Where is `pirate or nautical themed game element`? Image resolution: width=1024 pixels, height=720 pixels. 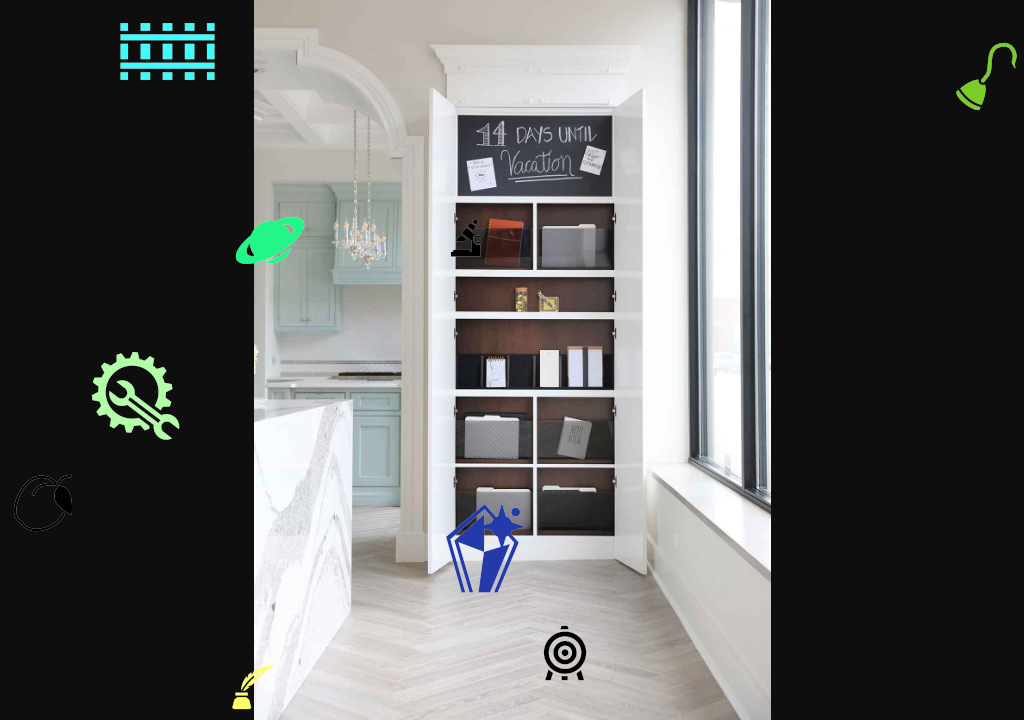 pirate or nautical themed game element is located at coordinates (986, 76).